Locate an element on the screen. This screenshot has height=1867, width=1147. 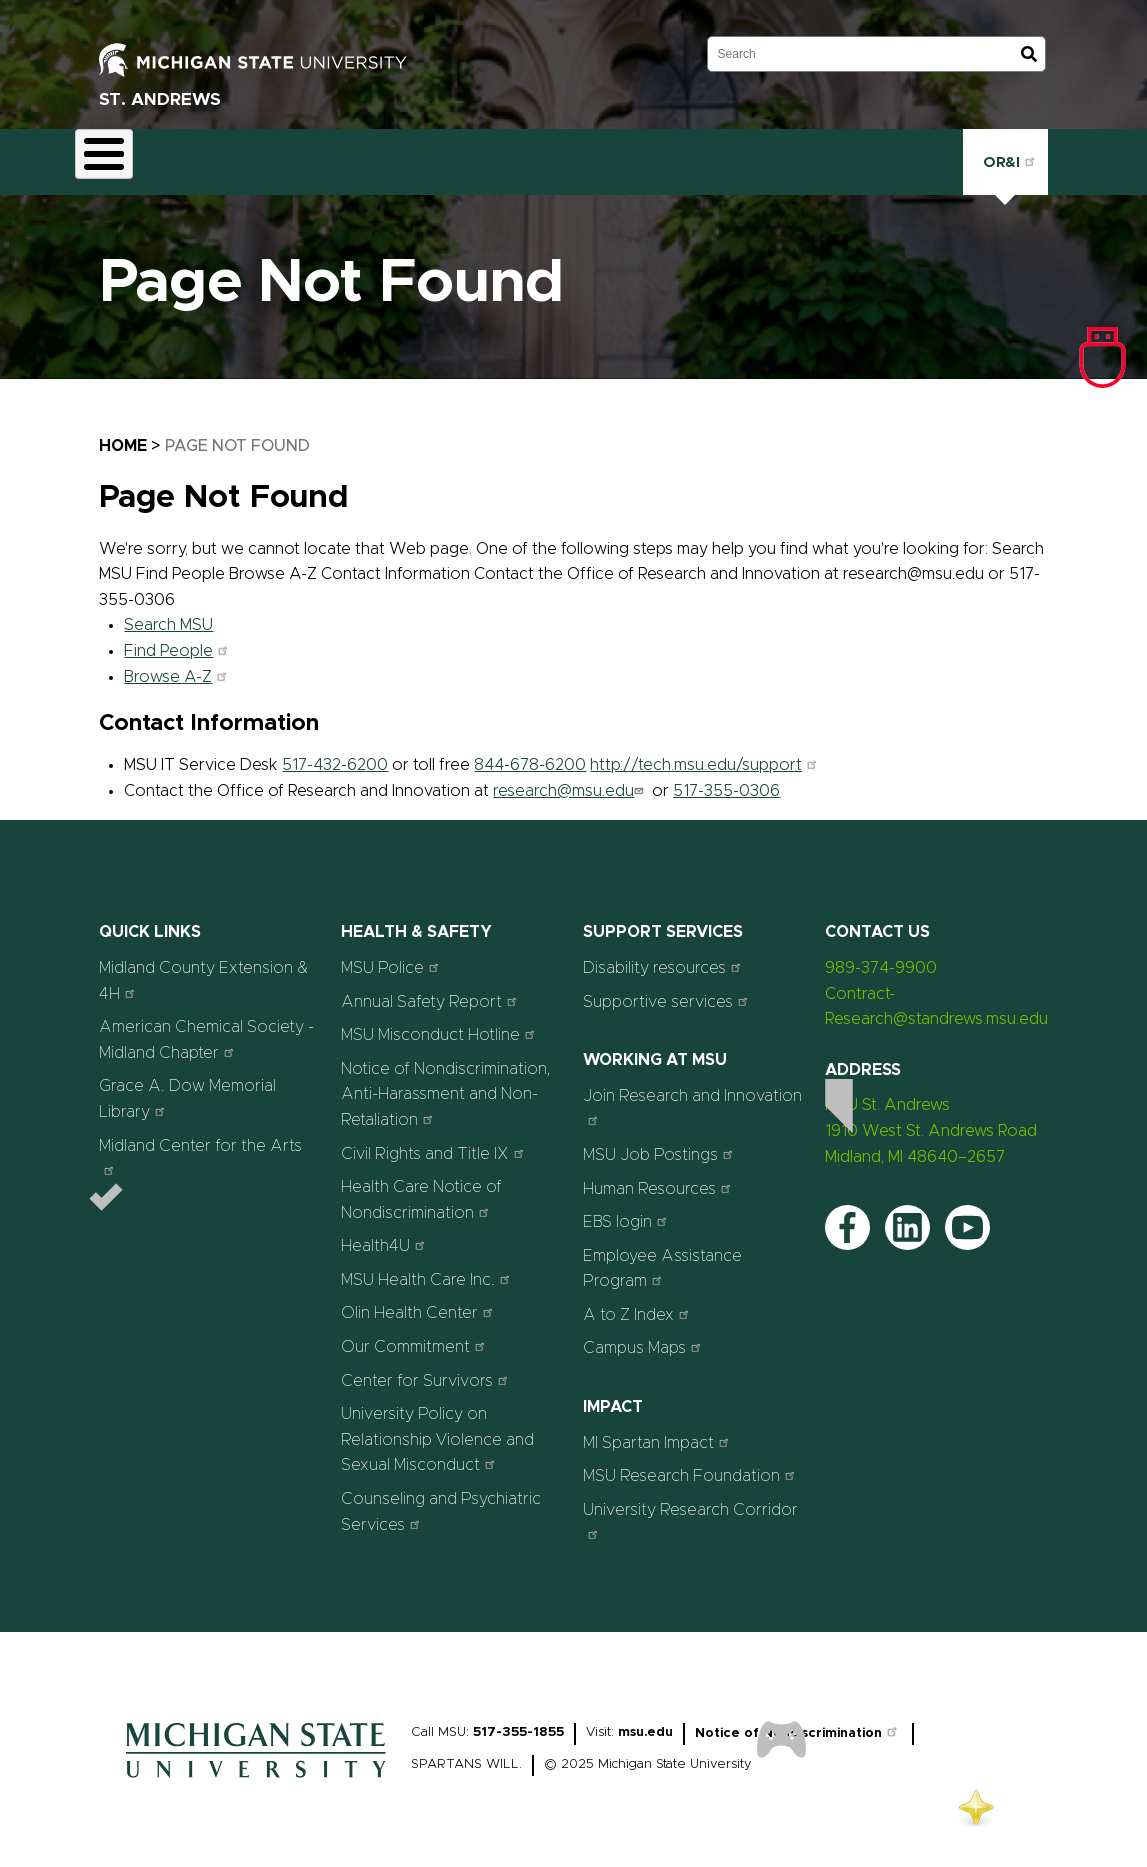
confirm or apply changes is located at coordinates (104, 1195).